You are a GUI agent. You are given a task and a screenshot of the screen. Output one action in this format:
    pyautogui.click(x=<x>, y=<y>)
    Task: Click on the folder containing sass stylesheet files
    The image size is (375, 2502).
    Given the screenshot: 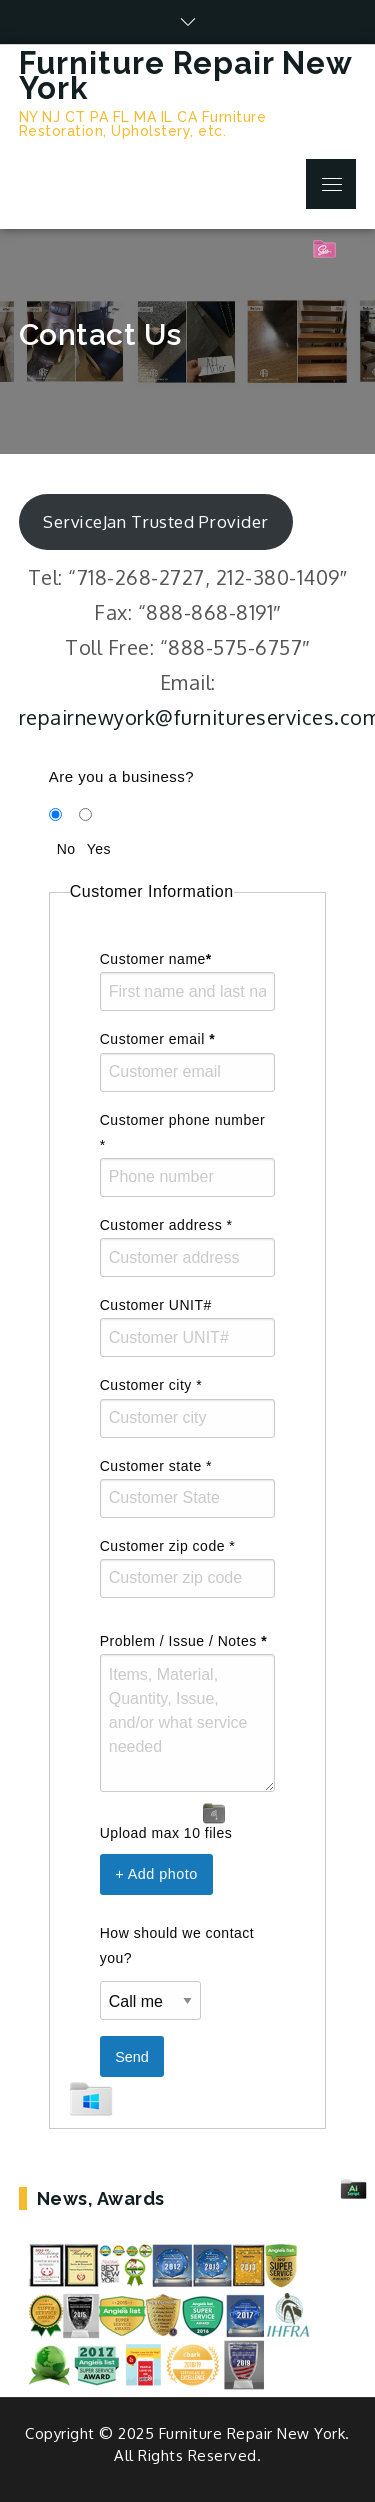 What is the action you would take?
    pyautogui.click(x=324, y=249)
    